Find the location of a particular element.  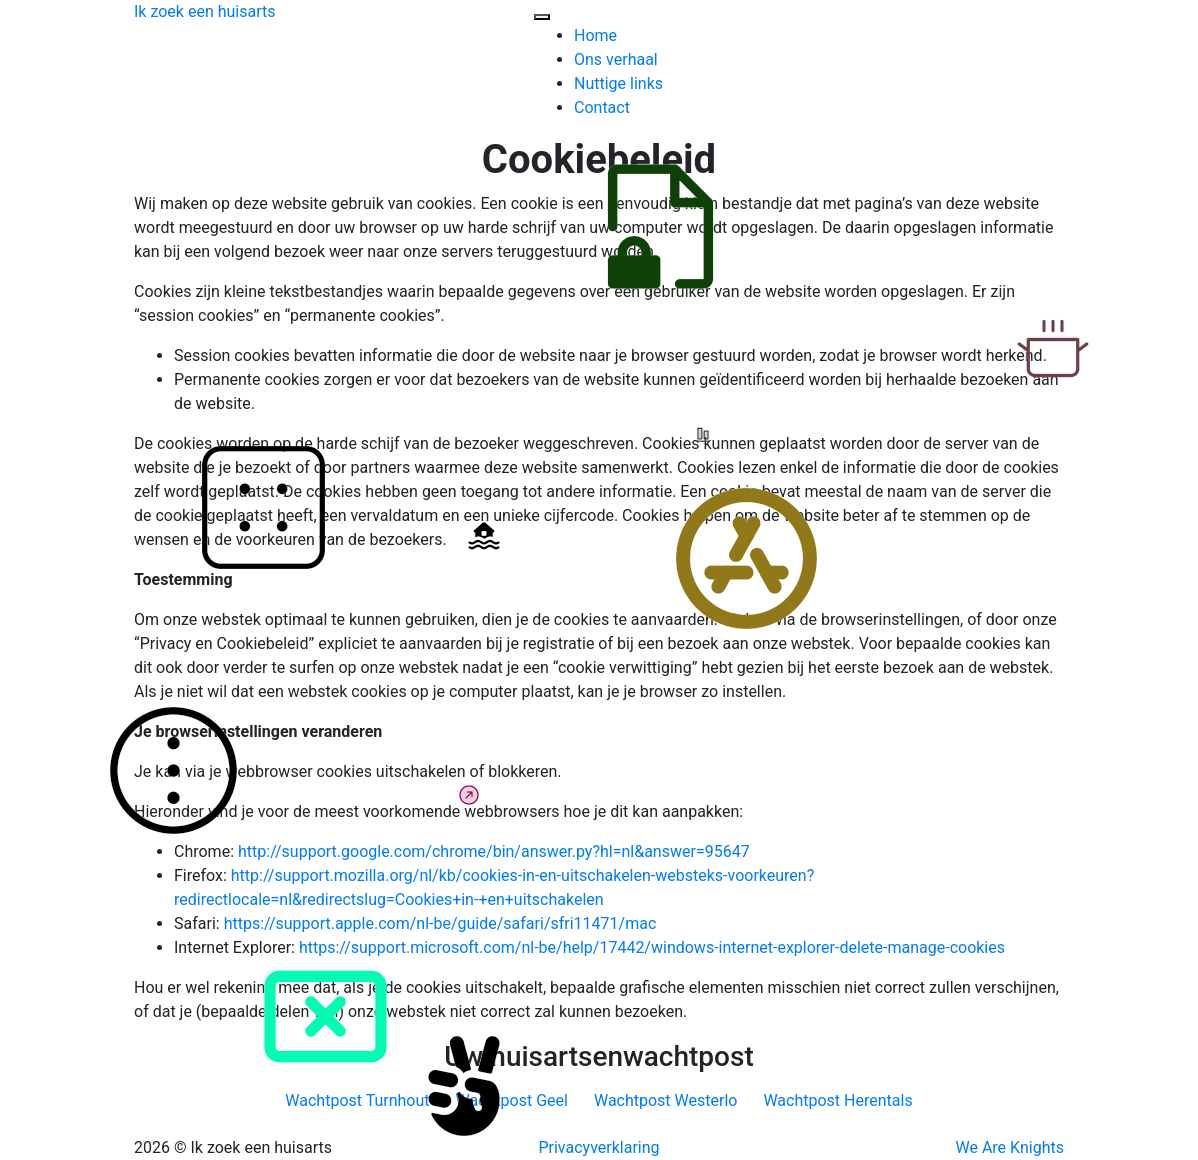

randomize or shuffle content is located at coordinates (263, 507).